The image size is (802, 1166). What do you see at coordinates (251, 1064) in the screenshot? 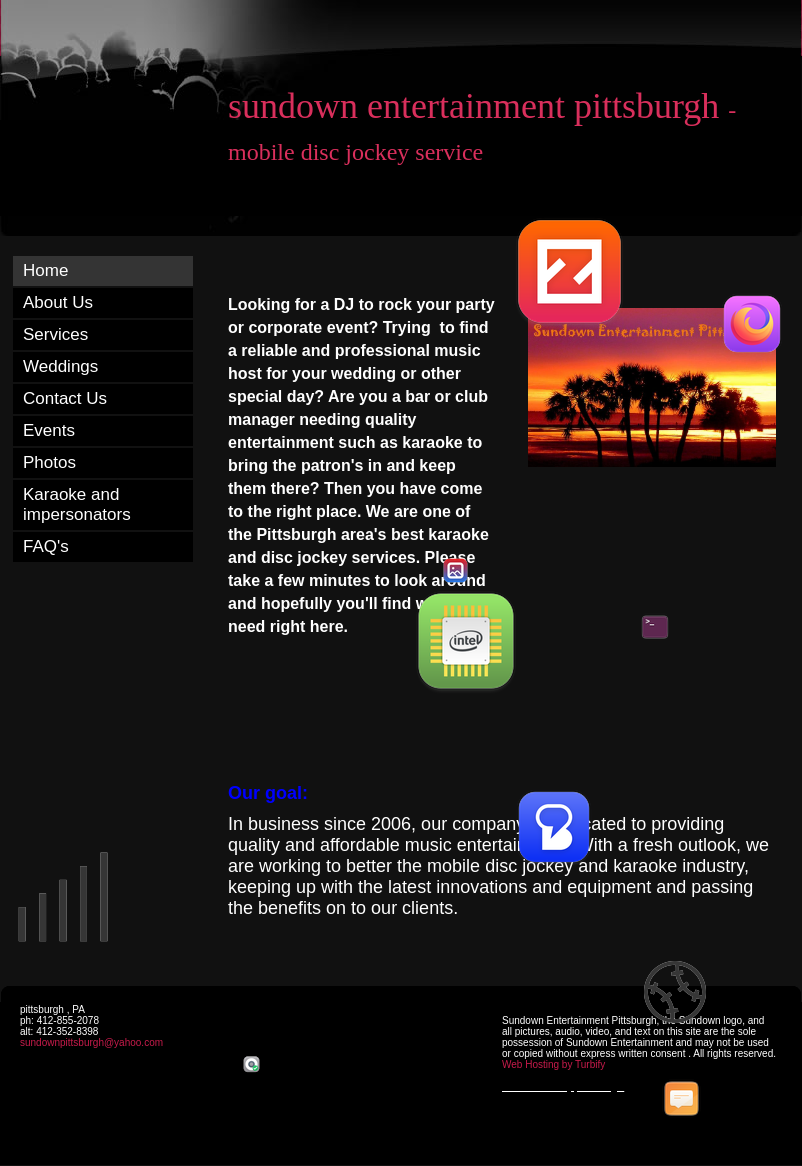
I see `optical drive verified and working correctly` at bounding box center [251, 1064].